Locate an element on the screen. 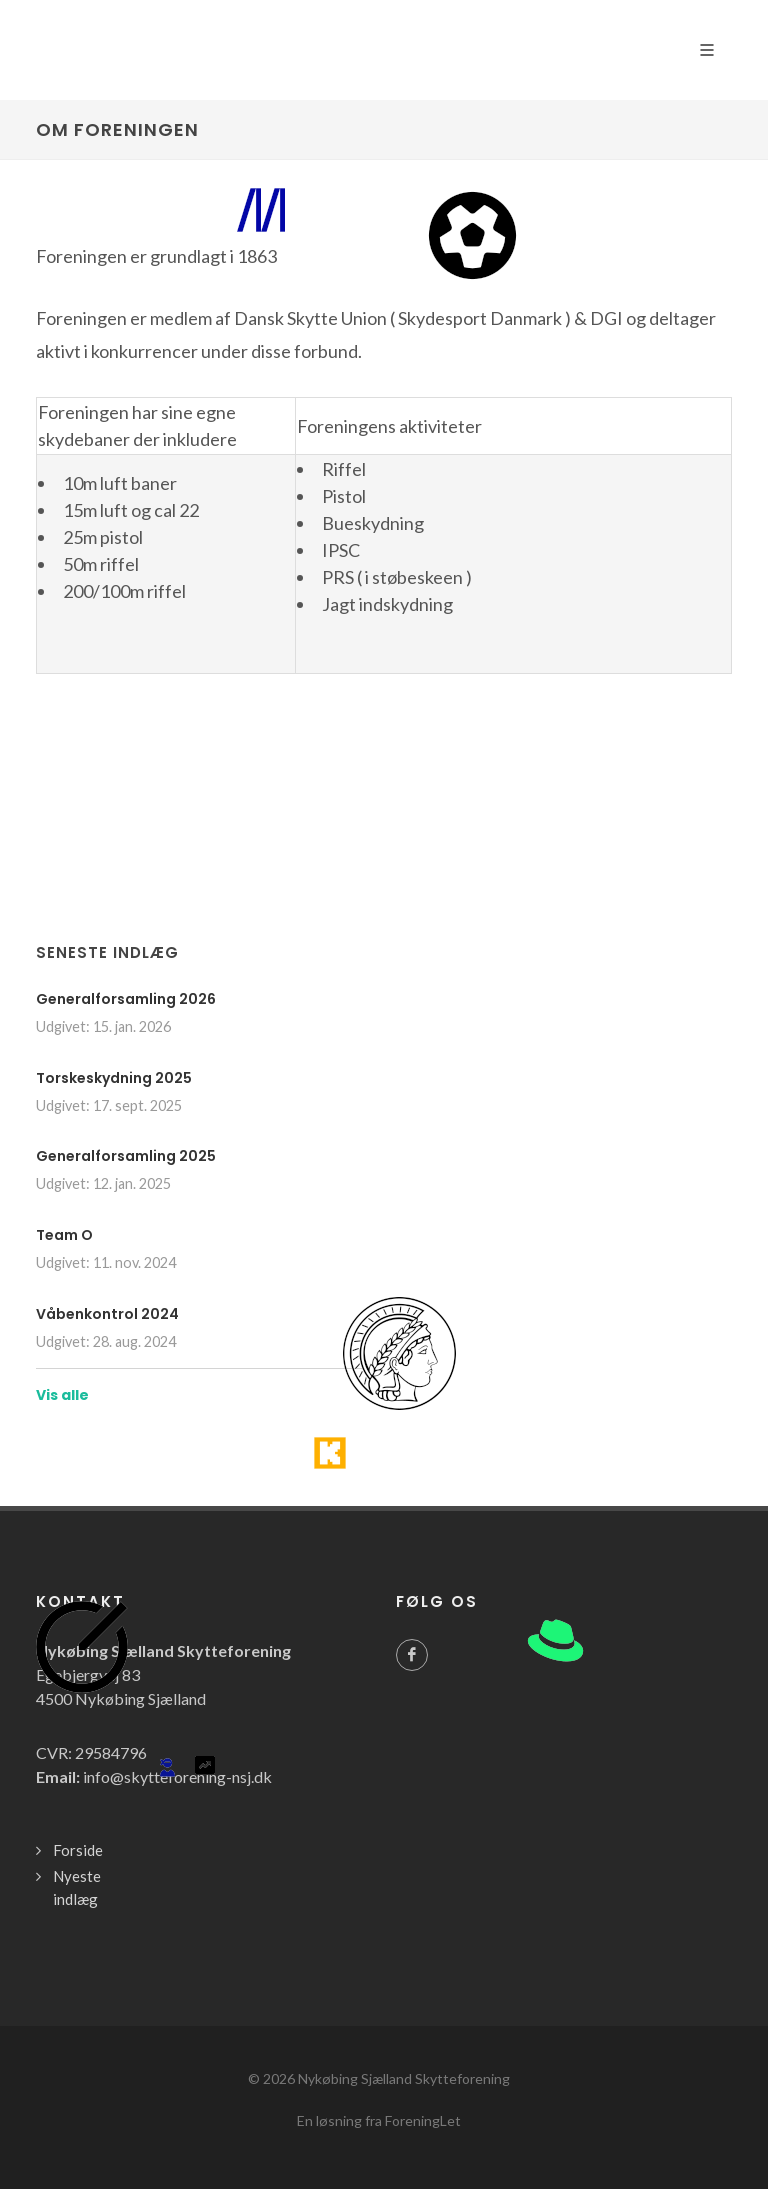  view financial performance or fund growth is located at coordinates (205, 1765).